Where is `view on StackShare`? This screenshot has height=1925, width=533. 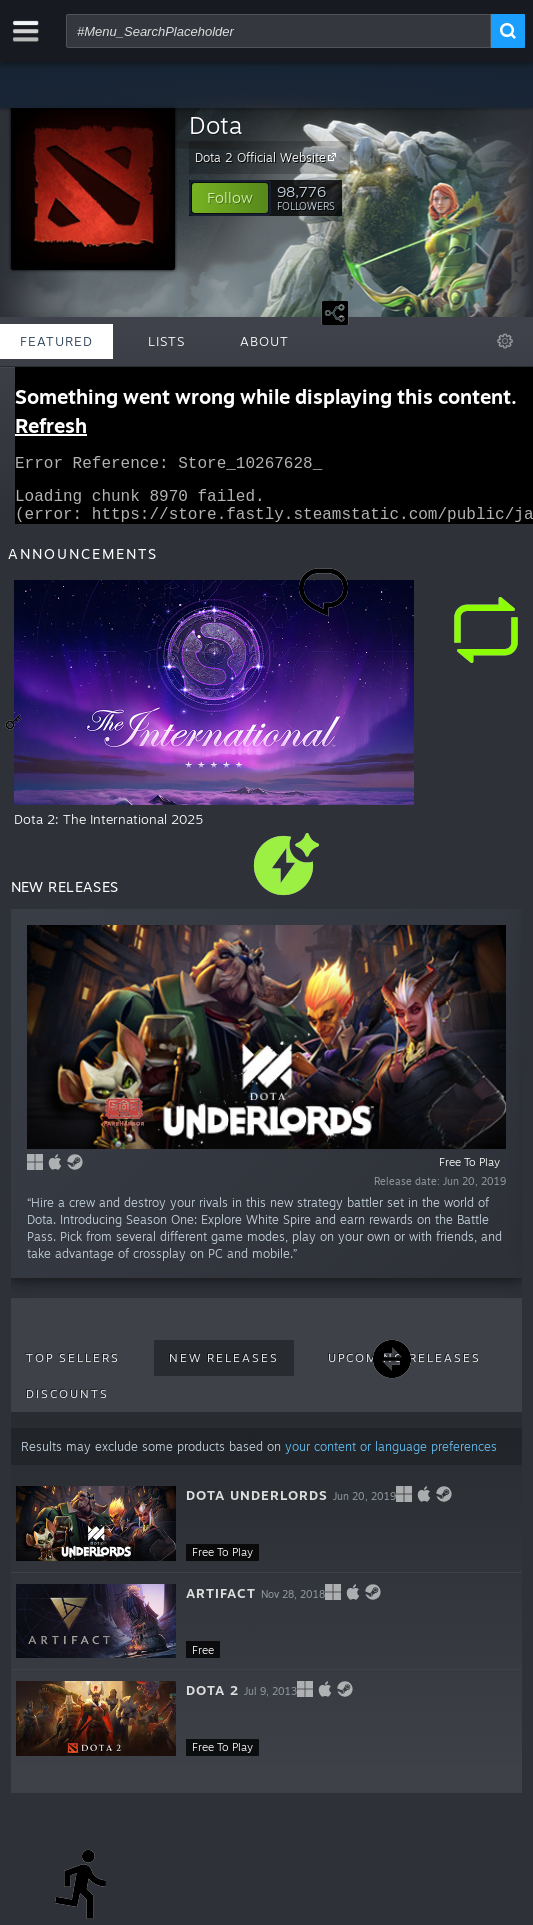
view on StackShare is located at coordinates (335, 313).